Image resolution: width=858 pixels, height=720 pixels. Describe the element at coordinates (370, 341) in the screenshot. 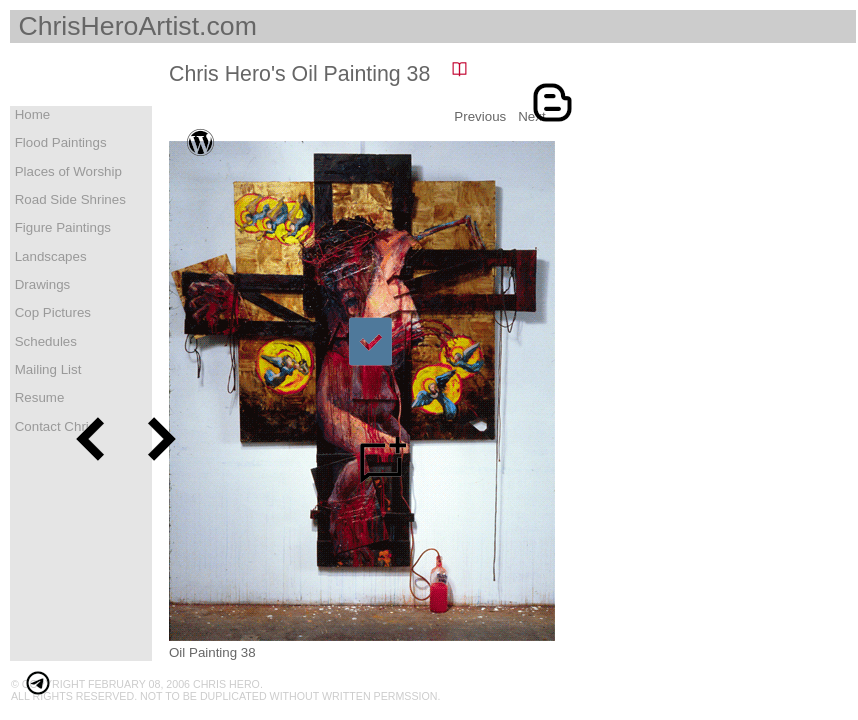

I see `mark task as complete` at that location.